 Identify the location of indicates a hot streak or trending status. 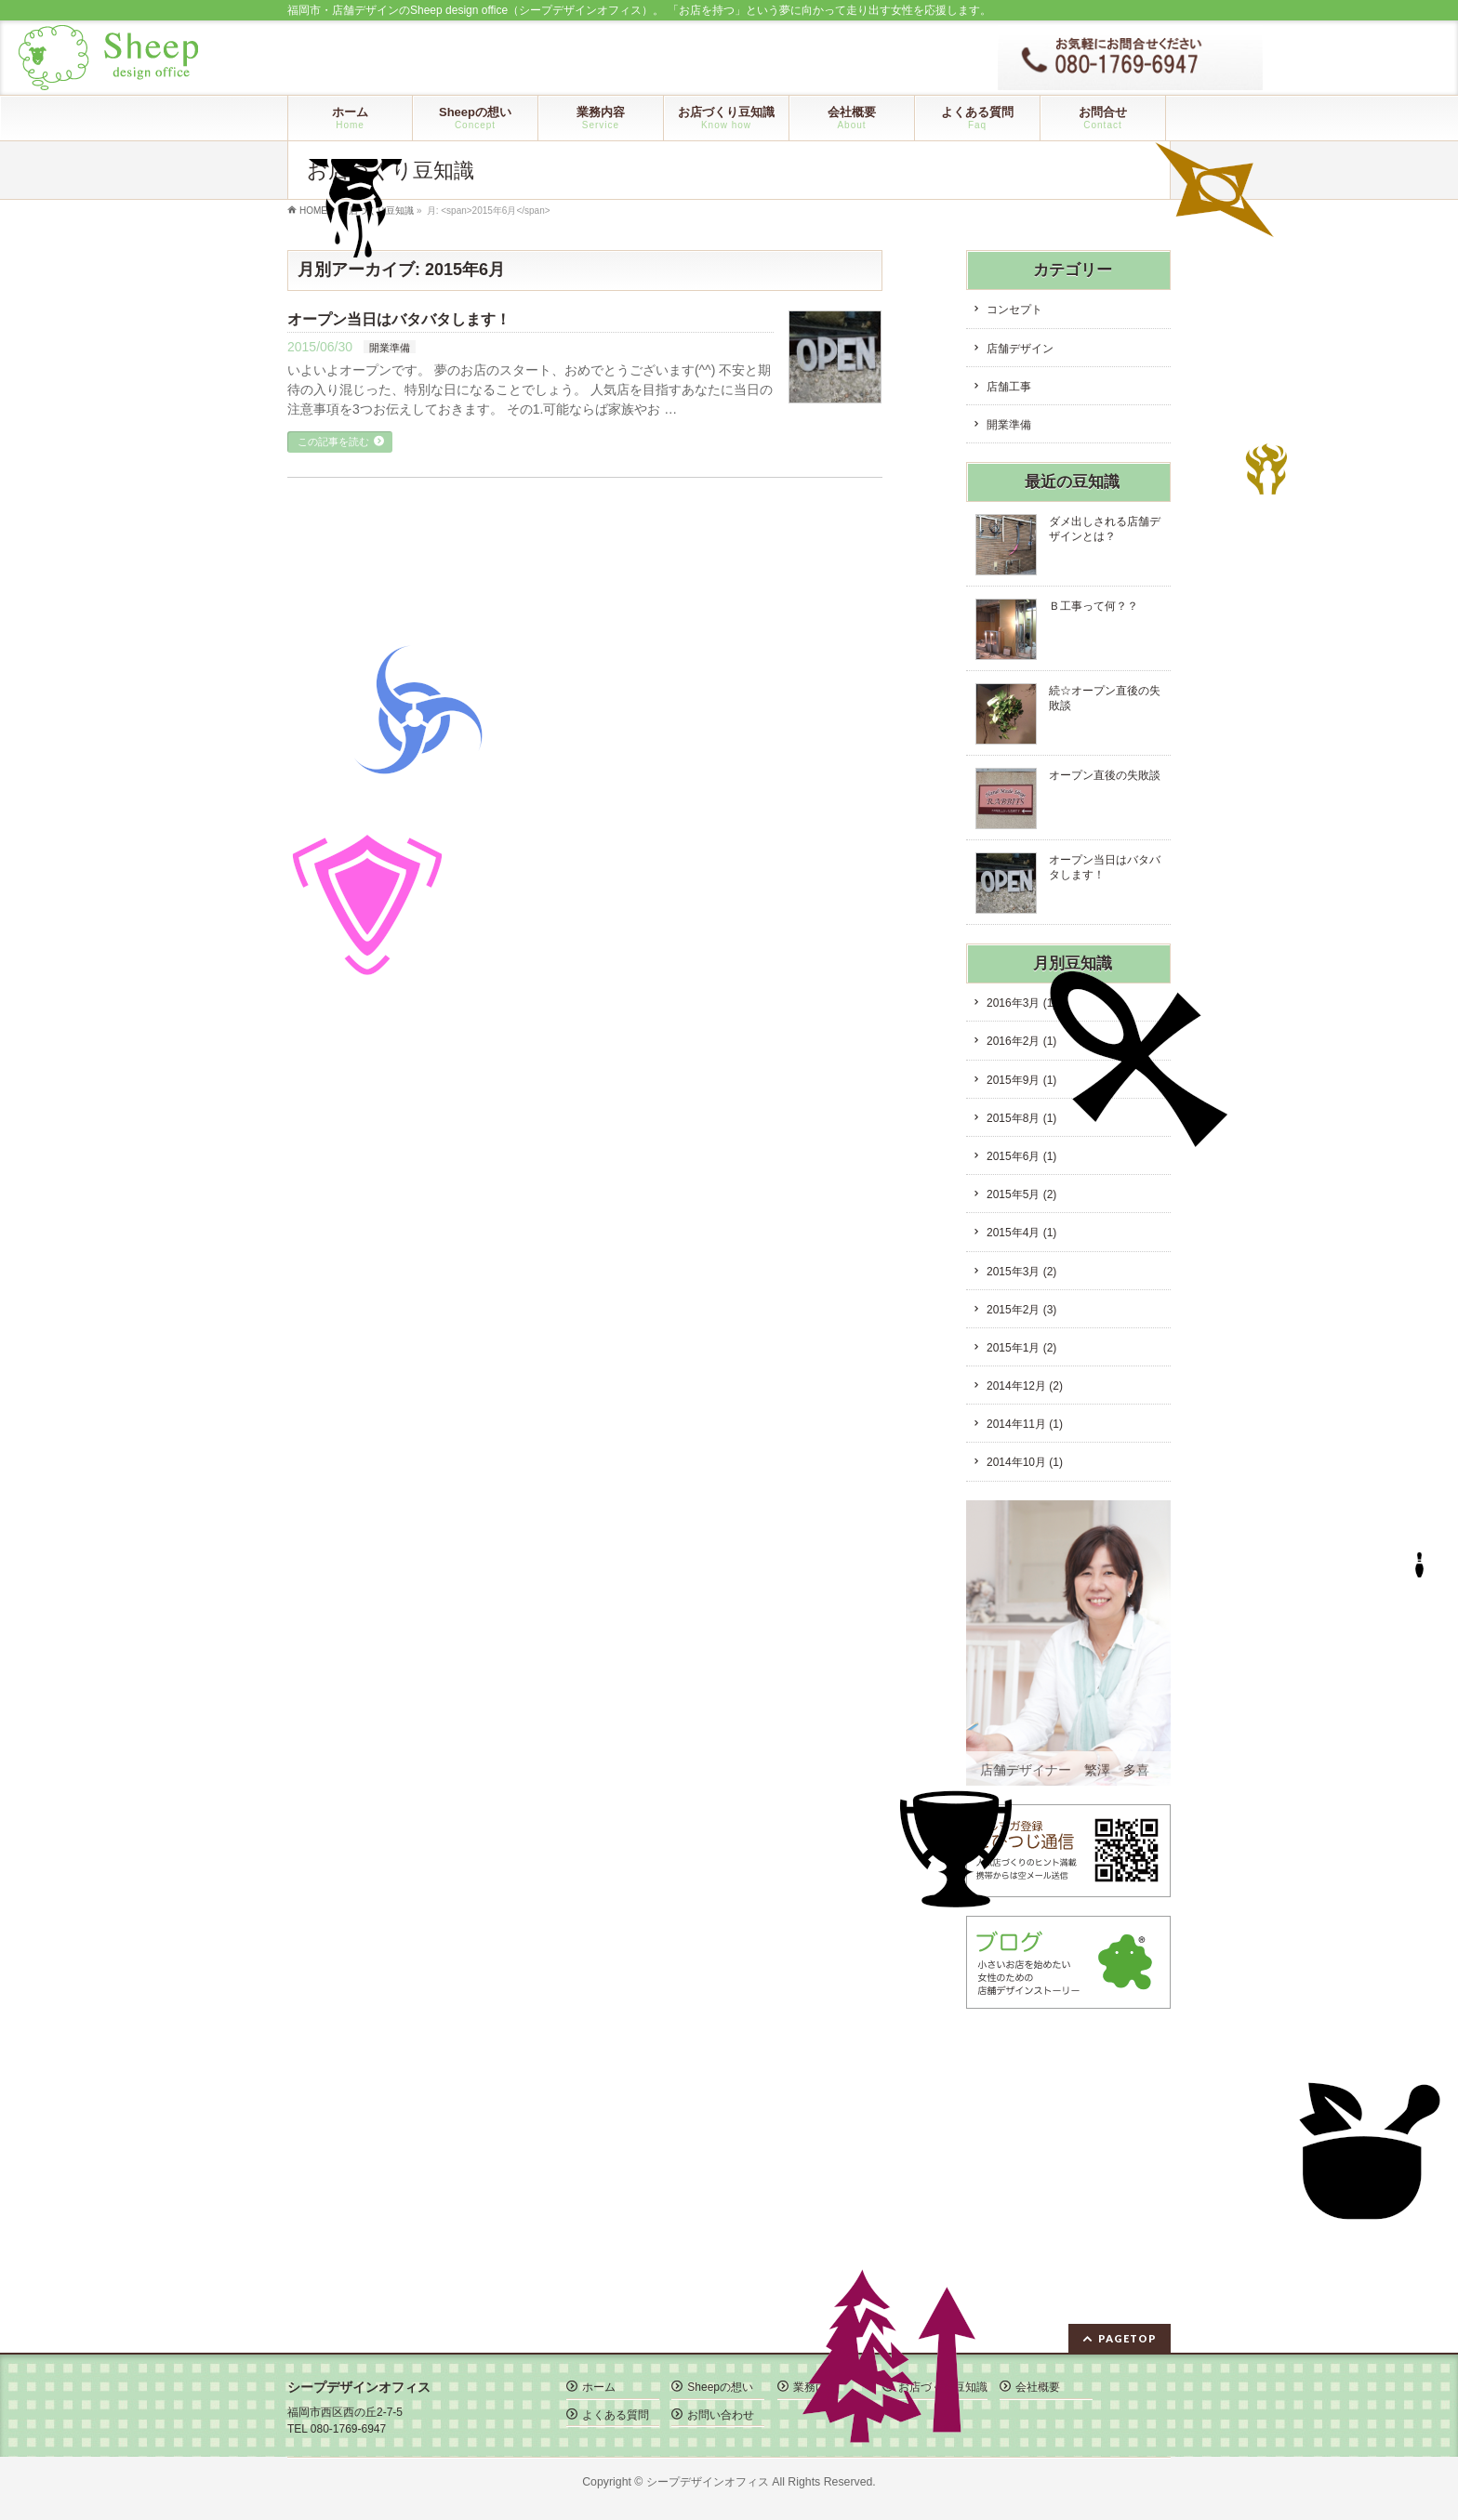
(1266, 468).